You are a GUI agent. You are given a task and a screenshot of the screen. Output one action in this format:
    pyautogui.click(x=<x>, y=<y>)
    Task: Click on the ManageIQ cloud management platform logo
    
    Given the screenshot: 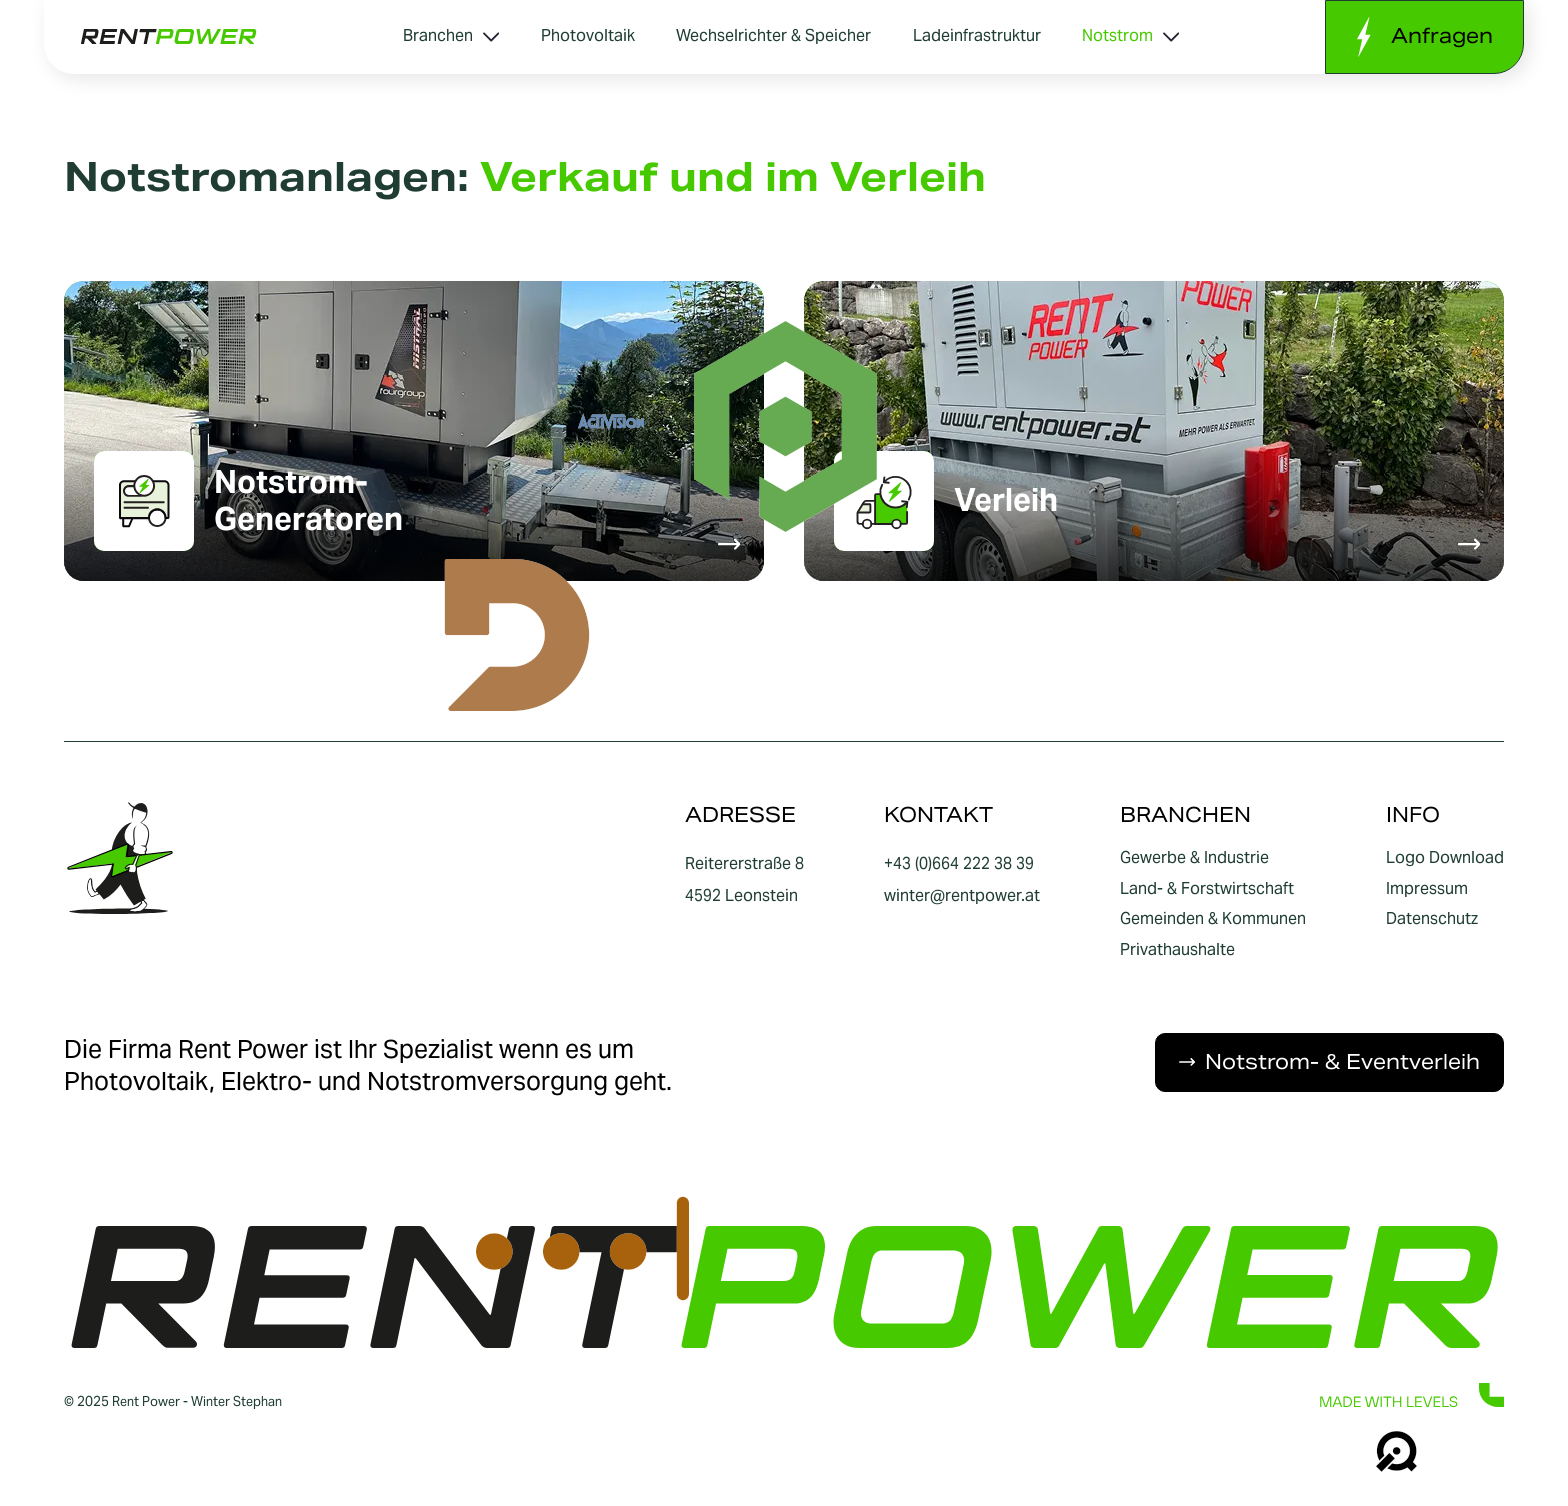 What is the action you would take?
    pyautogui.click(x=1396, y=1451)
    